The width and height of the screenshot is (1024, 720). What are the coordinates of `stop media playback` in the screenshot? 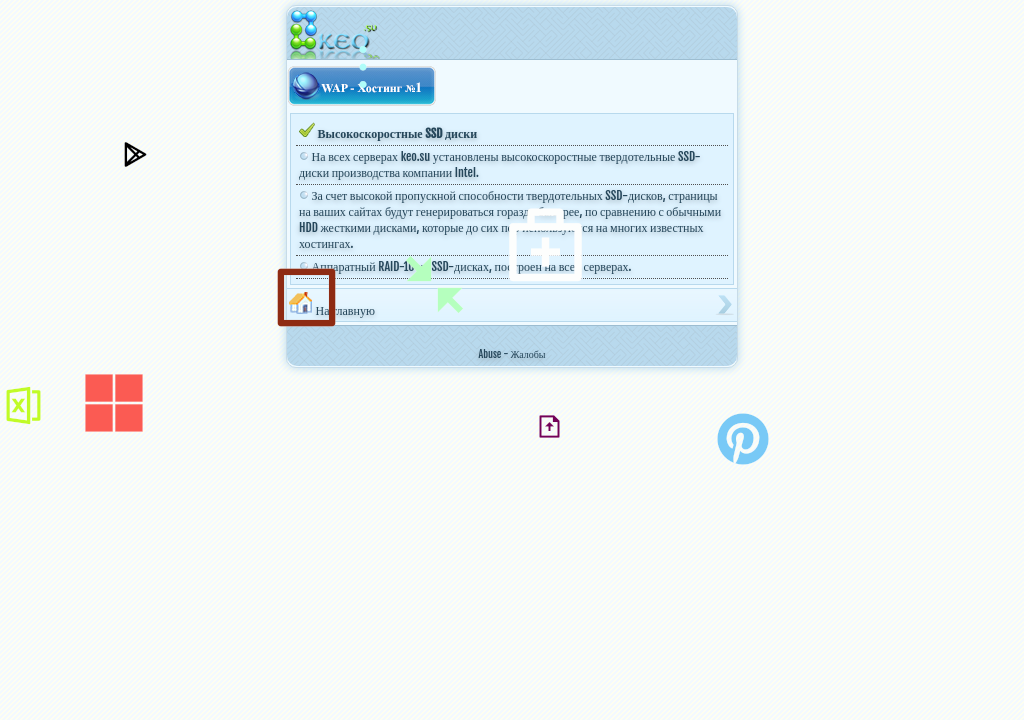 It's located at (306, 297).